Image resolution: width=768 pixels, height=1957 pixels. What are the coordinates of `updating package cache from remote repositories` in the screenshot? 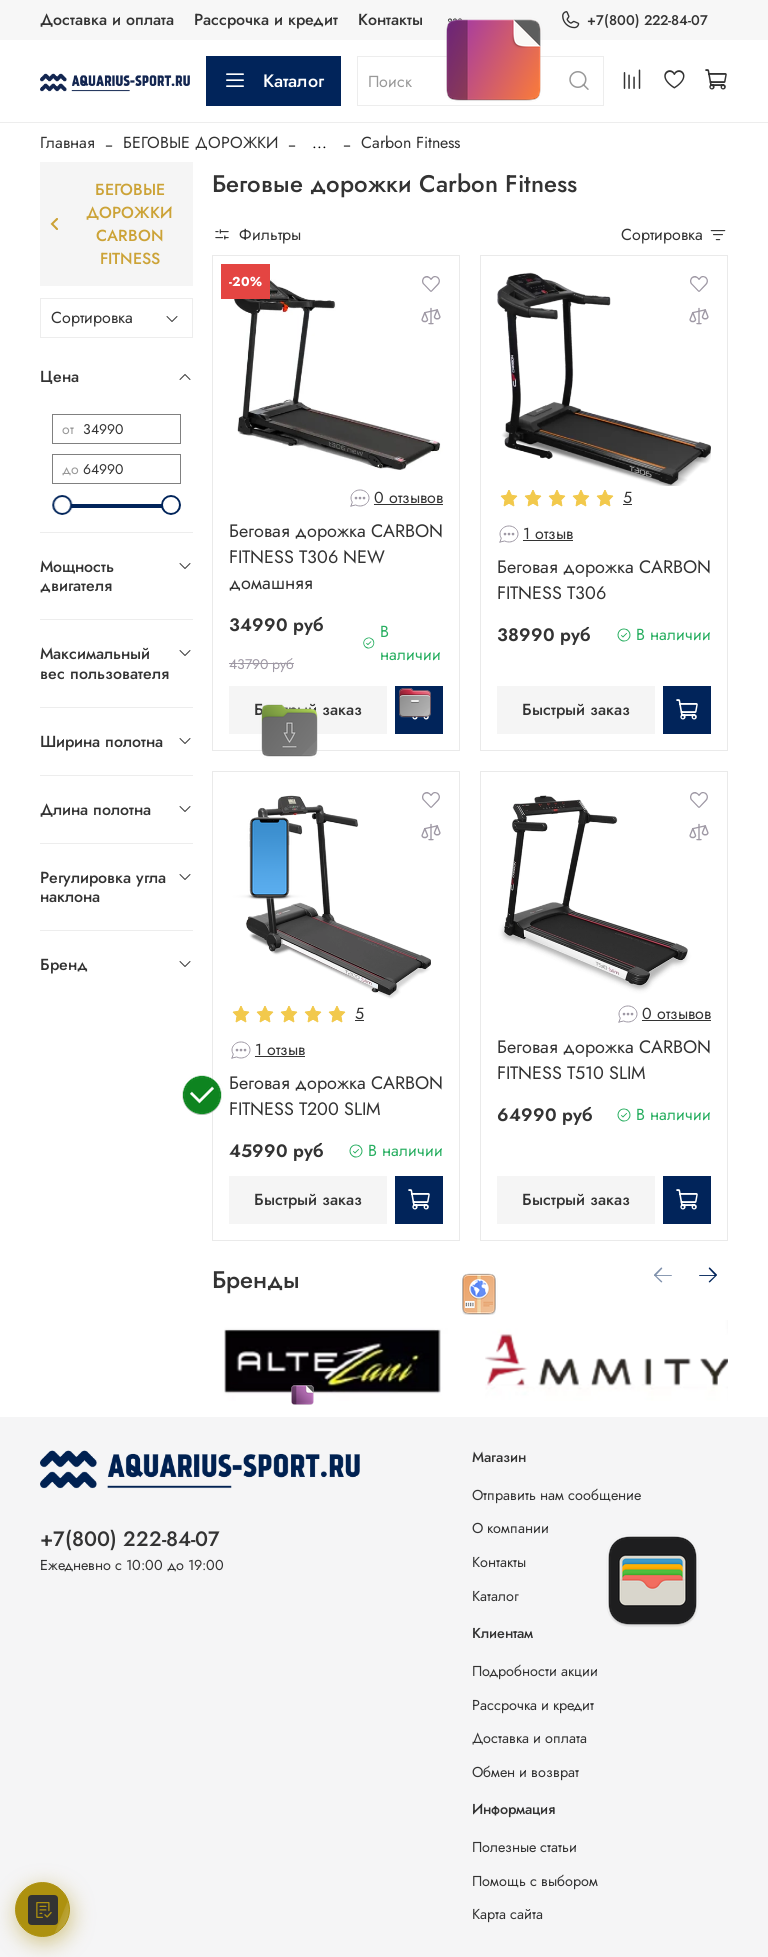 It's located at (479, 1294).